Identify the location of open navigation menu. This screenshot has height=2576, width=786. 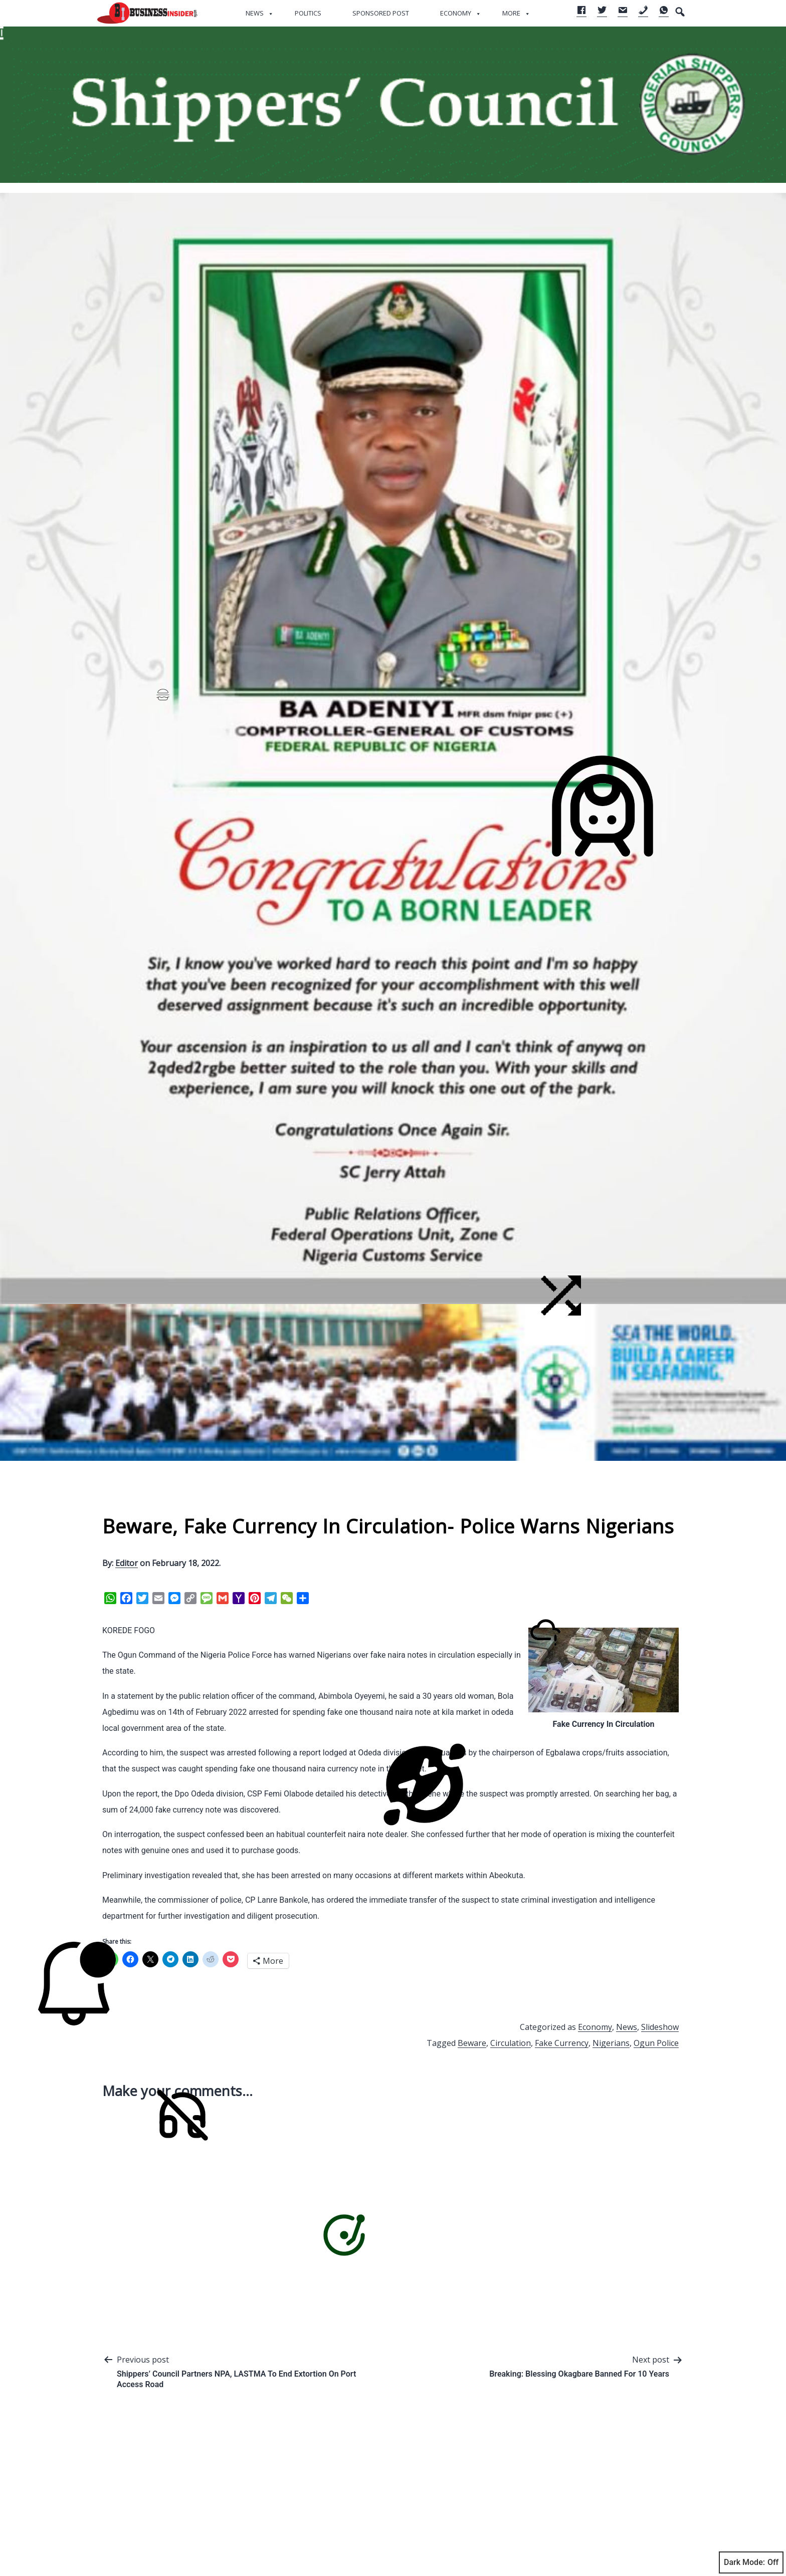
(163, 695).